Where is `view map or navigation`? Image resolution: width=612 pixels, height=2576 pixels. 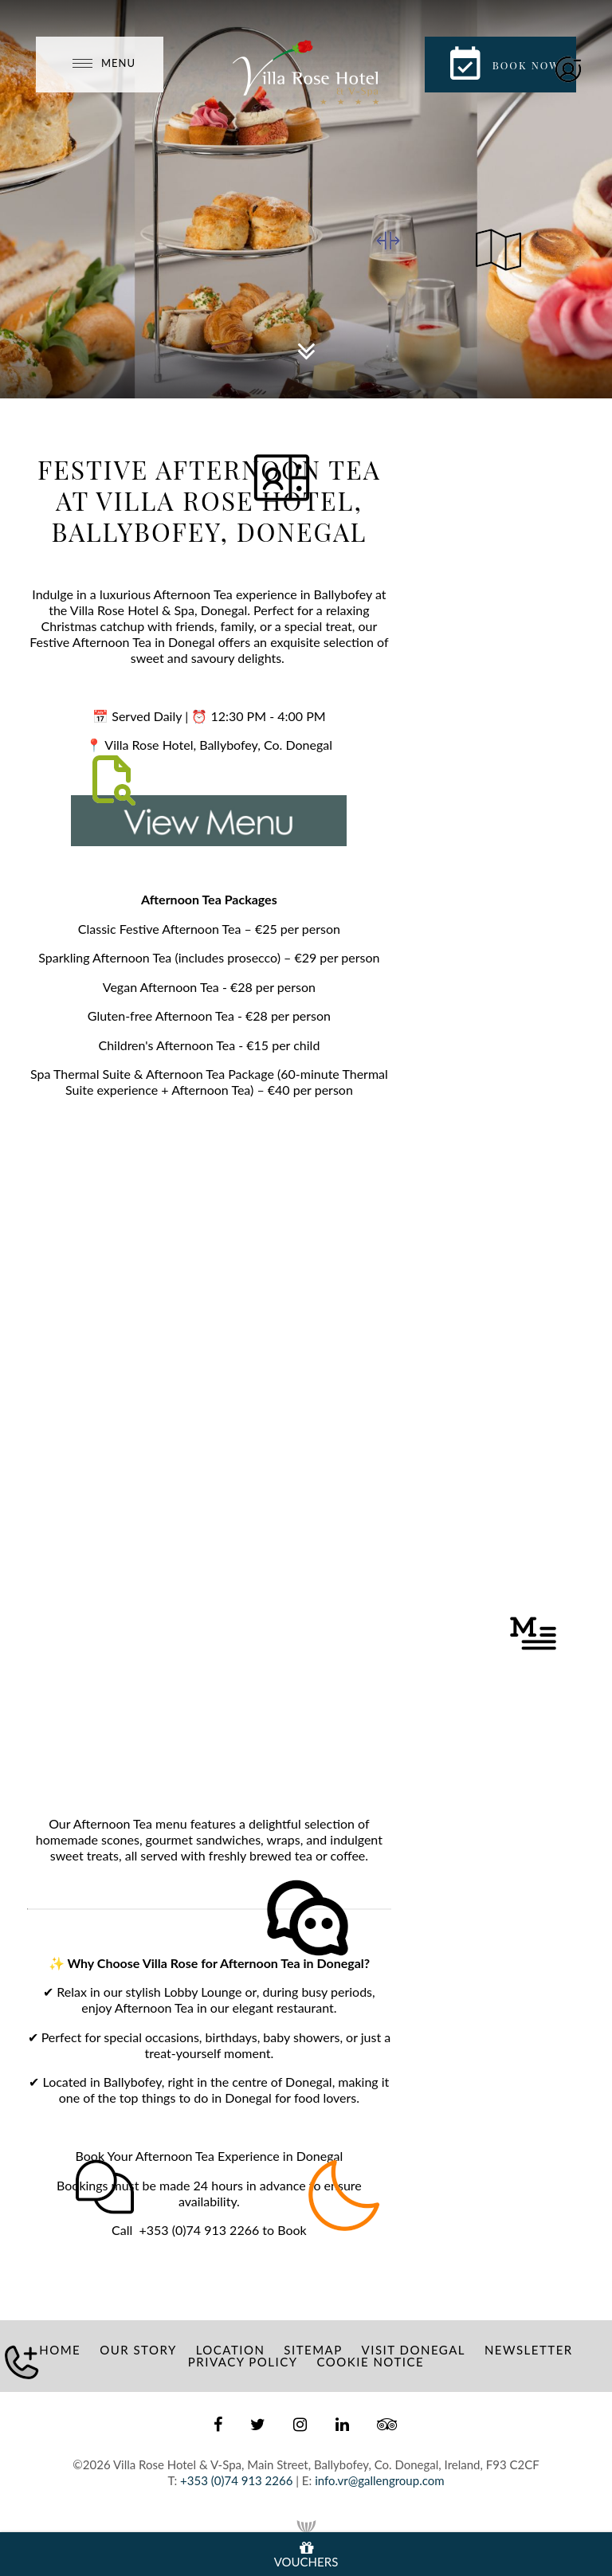
view map or navigation is located at coordinates (498, 249).